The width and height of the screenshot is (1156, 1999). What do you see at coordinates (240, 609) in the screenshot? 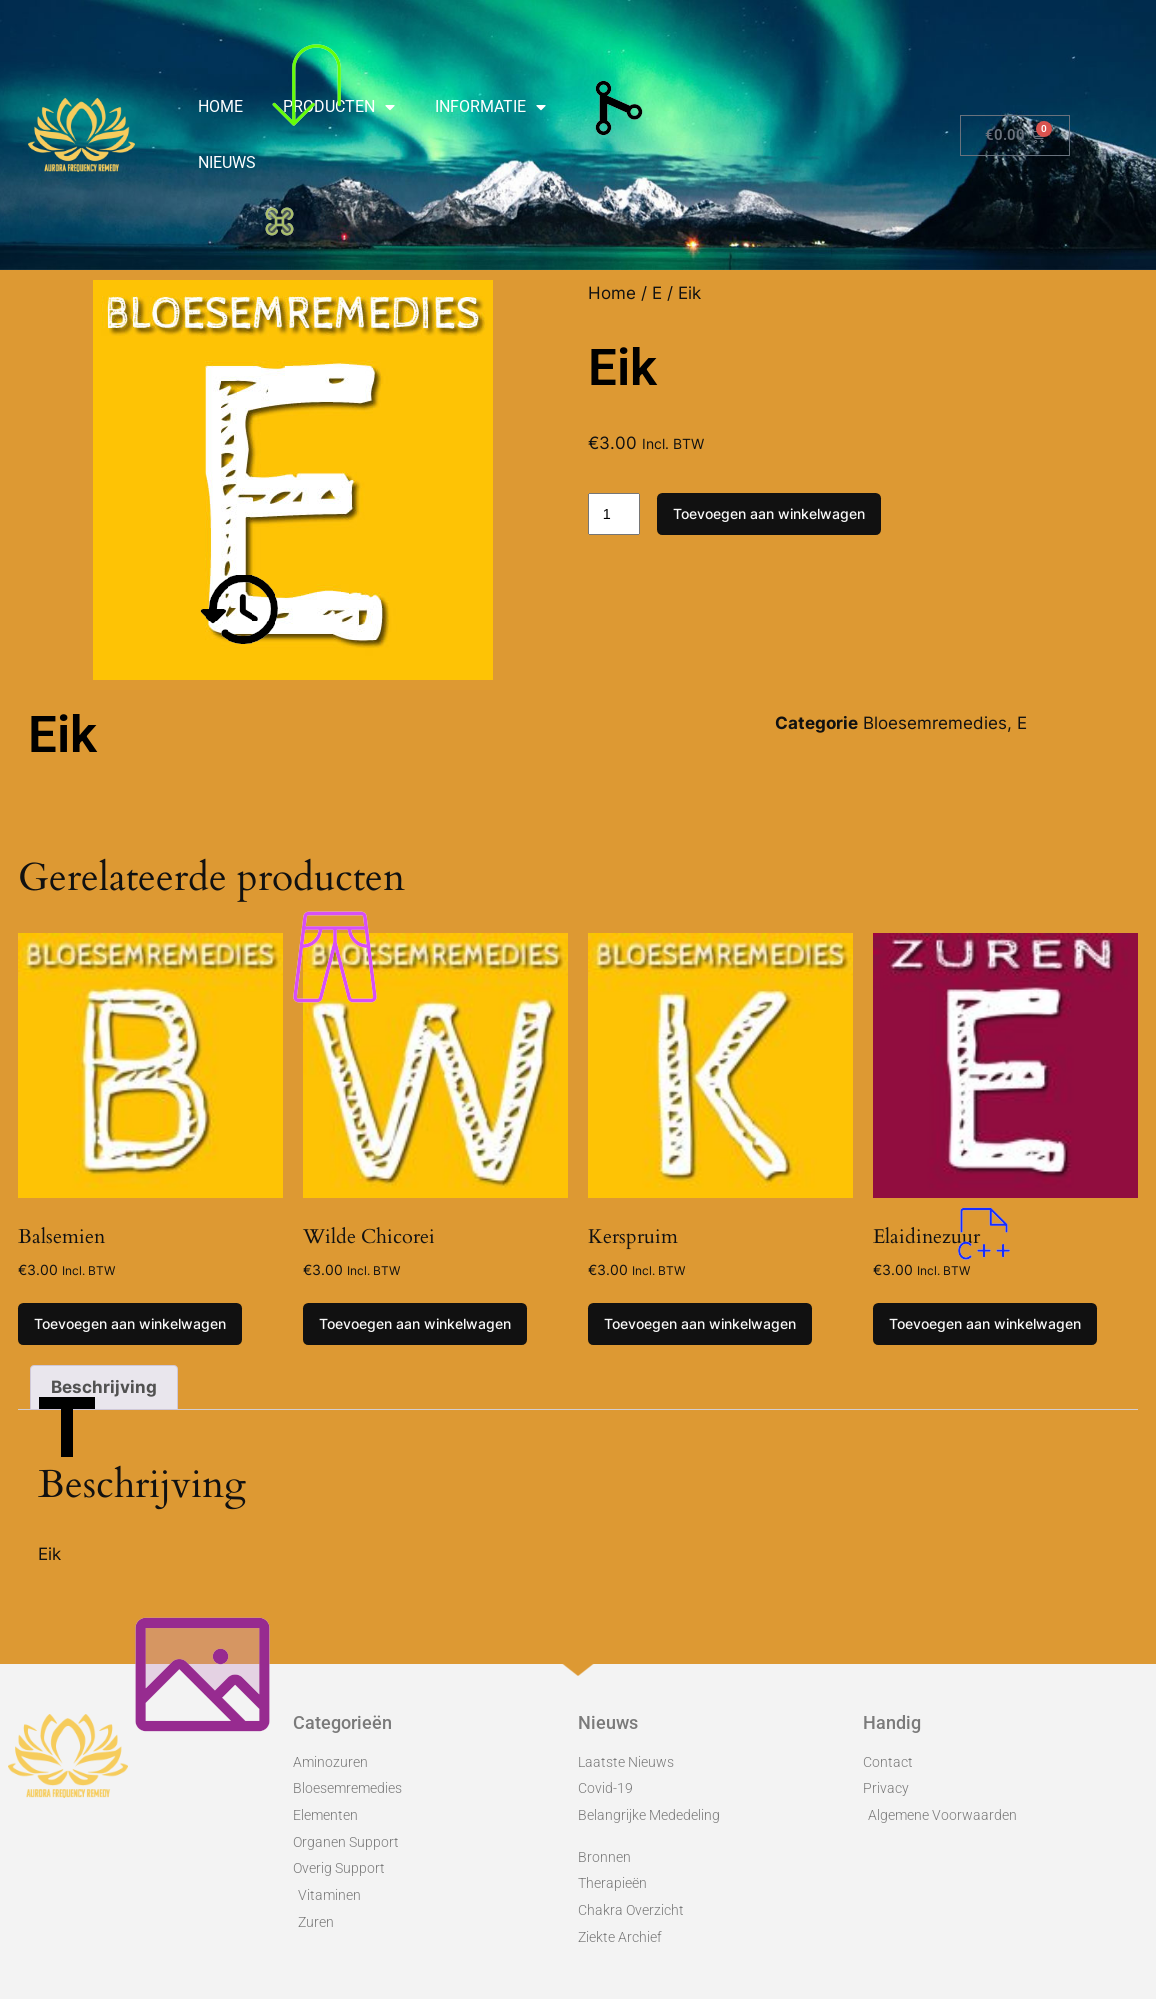
I see `restore to a previous version or state` at bounding box center [240, 609].